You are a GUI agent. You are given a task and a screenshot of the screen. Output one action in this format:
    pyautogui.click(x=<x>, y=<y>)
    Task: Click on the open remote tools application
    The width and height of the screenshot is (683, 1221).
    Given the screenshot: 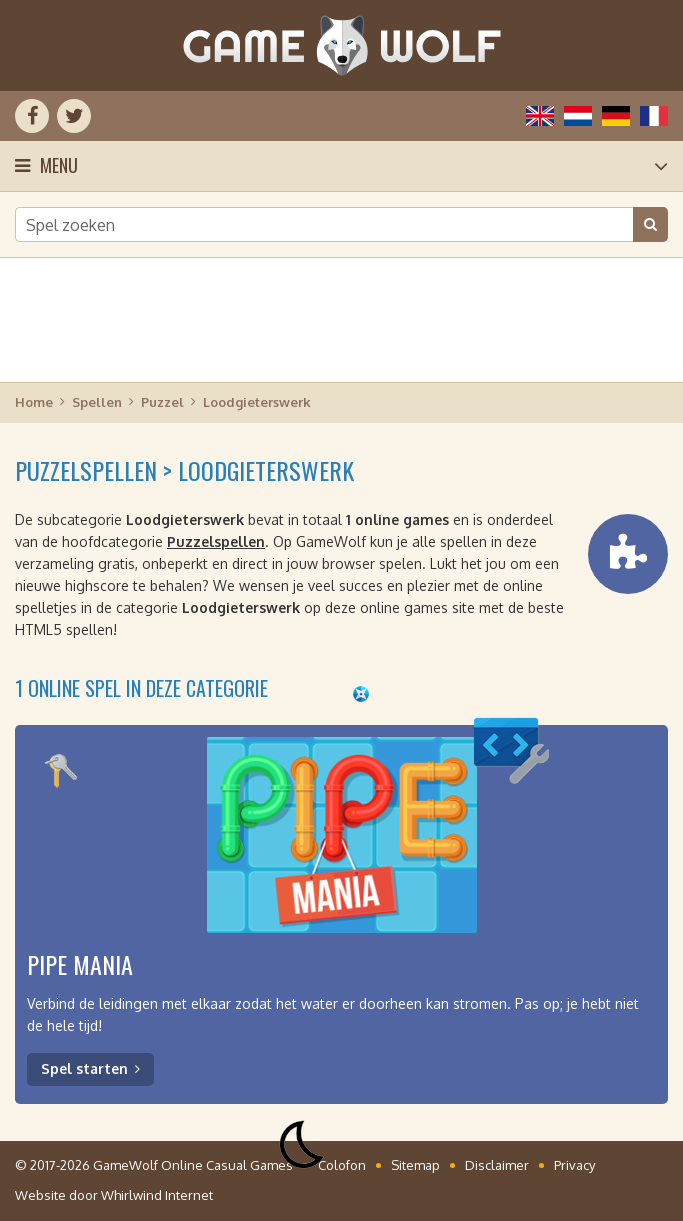 What is the action you would take?
    pyautogui.click(x=511, y=747)
    